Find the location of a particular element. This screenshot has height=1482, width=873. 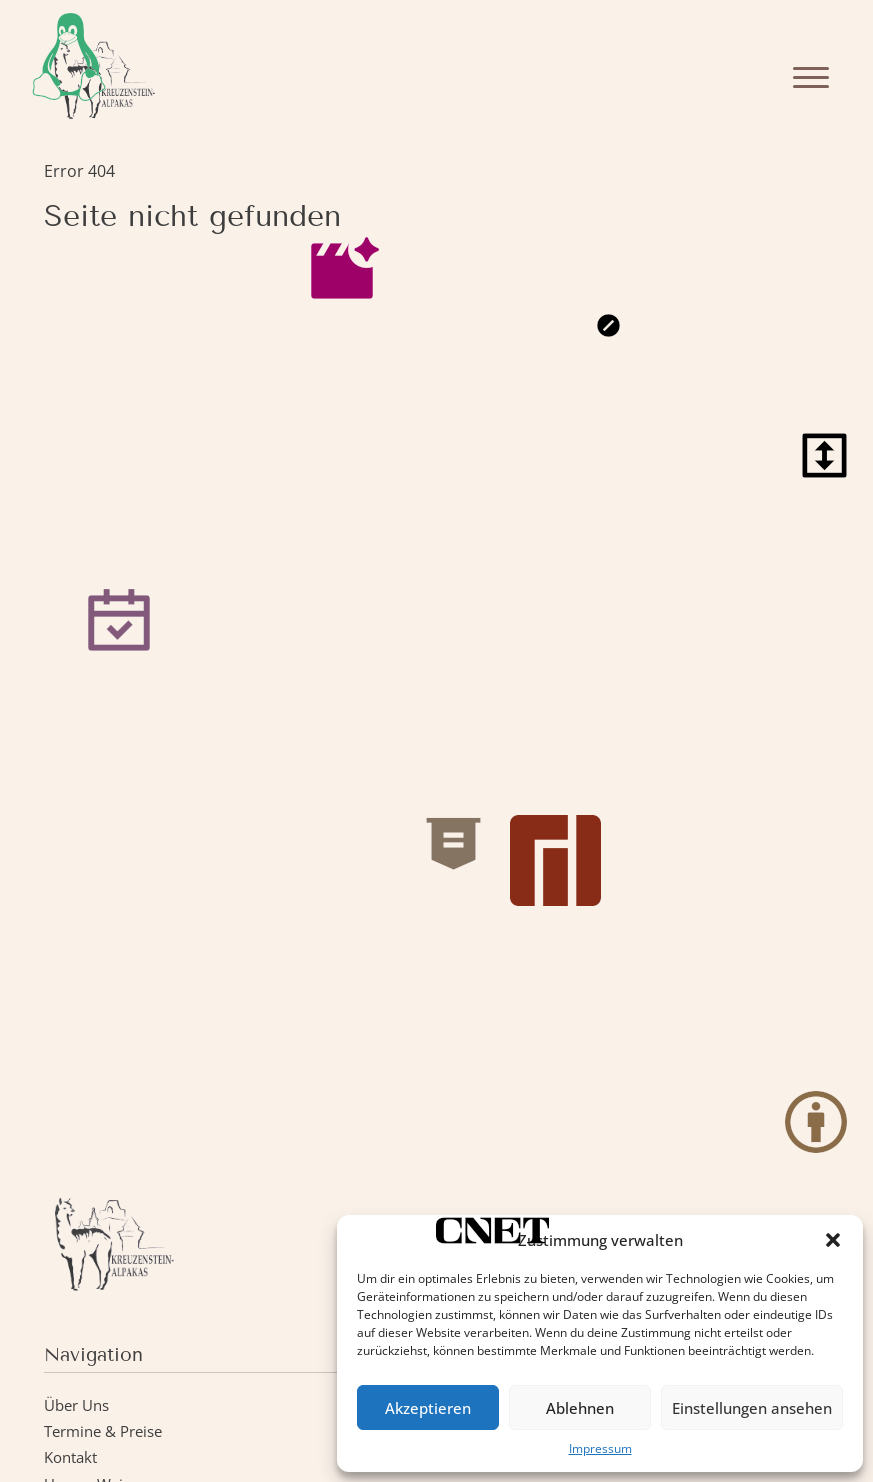

indicates a blocked or prohibited action is located at coordinates (608, 325).